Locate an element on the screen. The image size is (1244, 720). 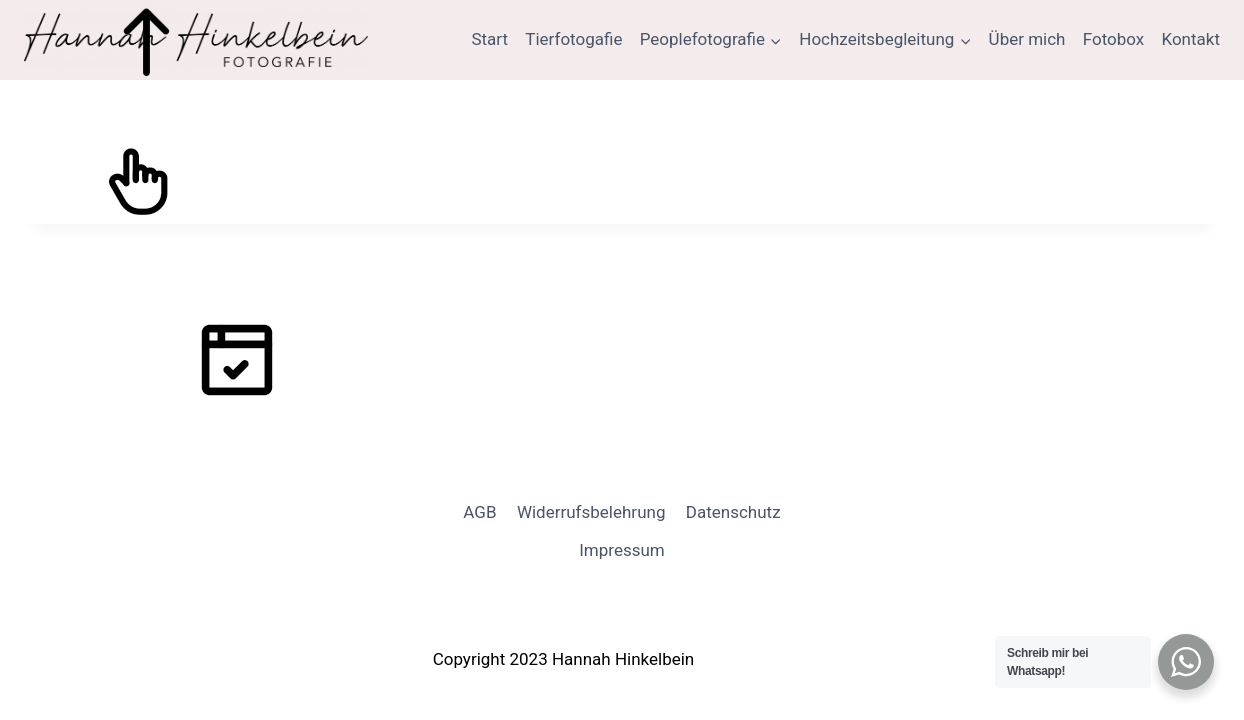
tap or click to interact is located at coordinates (139, 180).